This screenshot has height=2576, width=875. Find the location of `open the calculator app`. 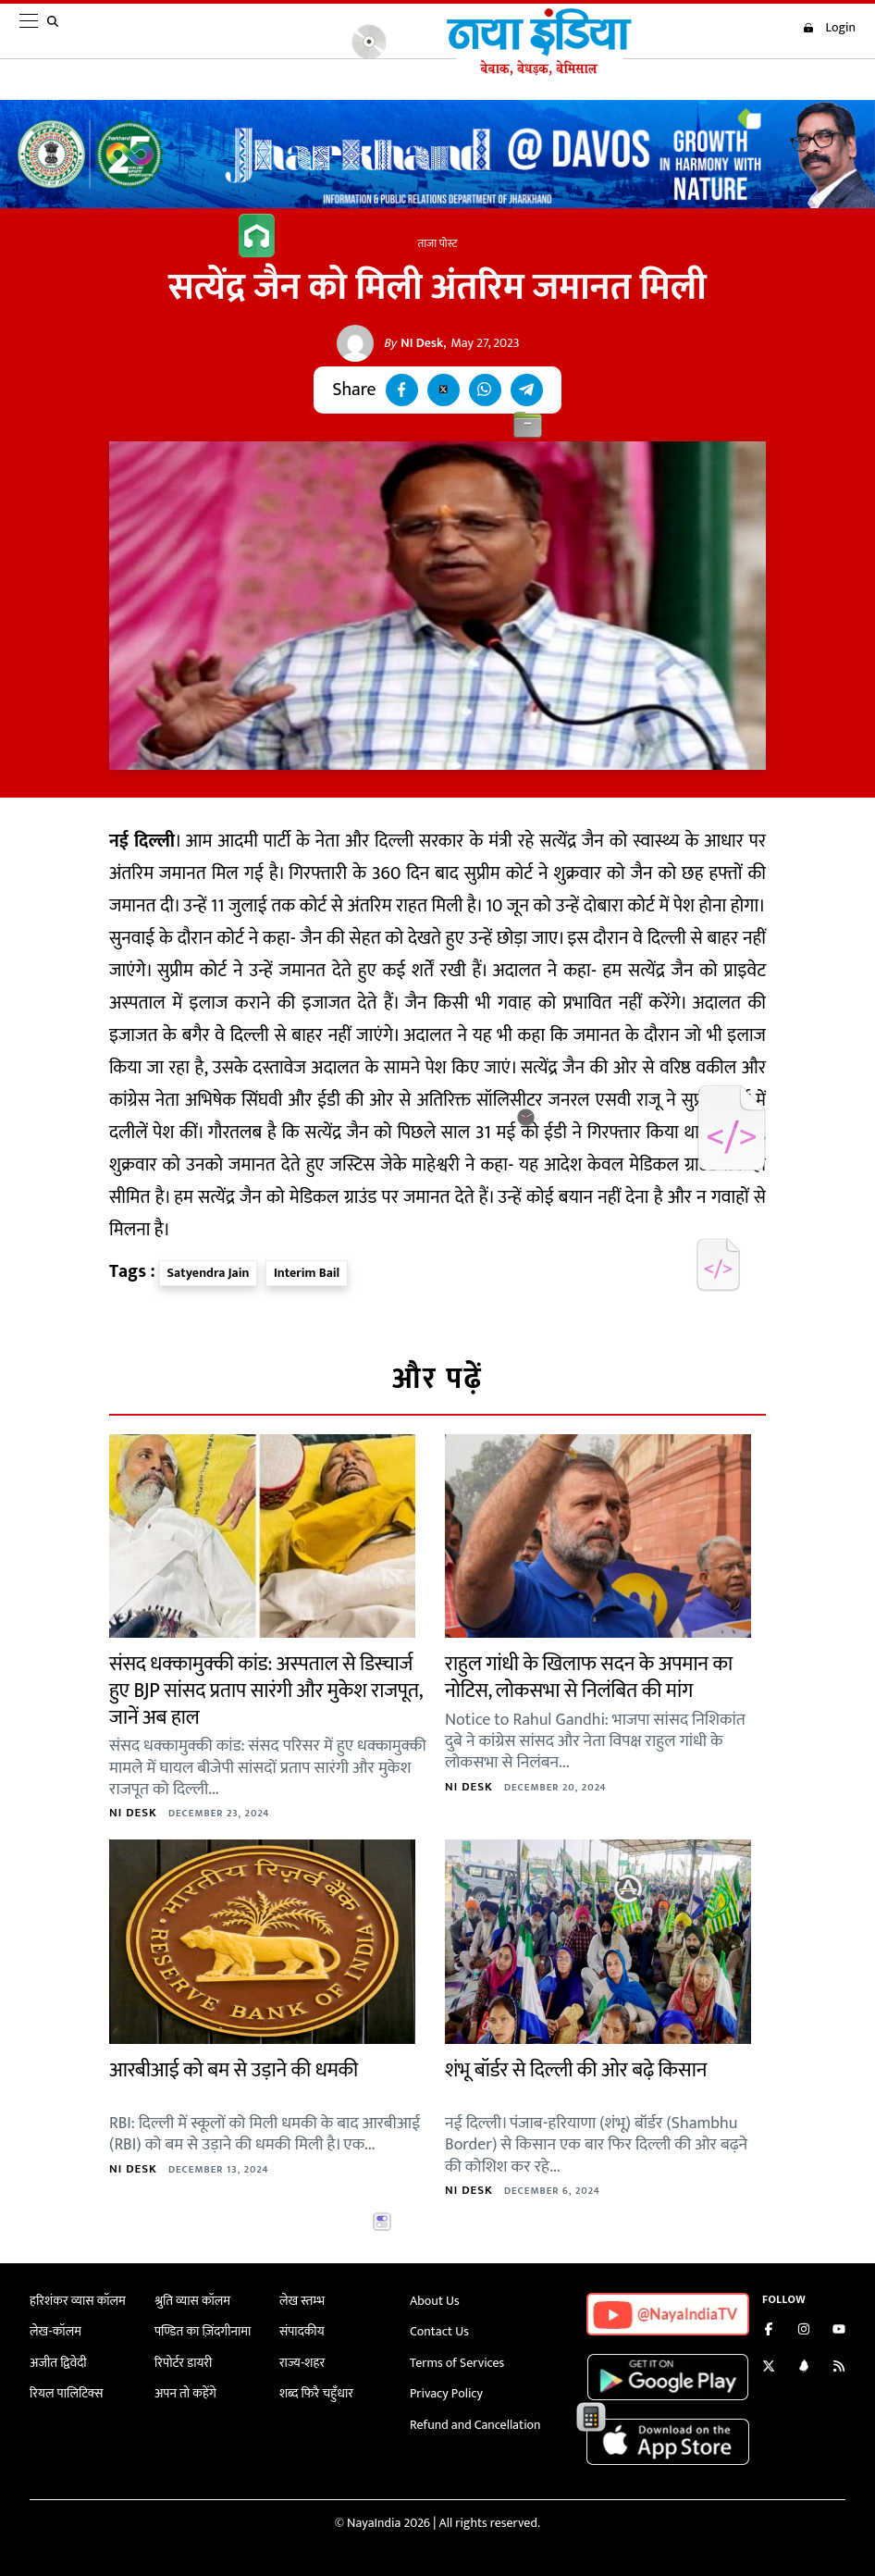

open the calculator app is located at coordinates (591, 2417).